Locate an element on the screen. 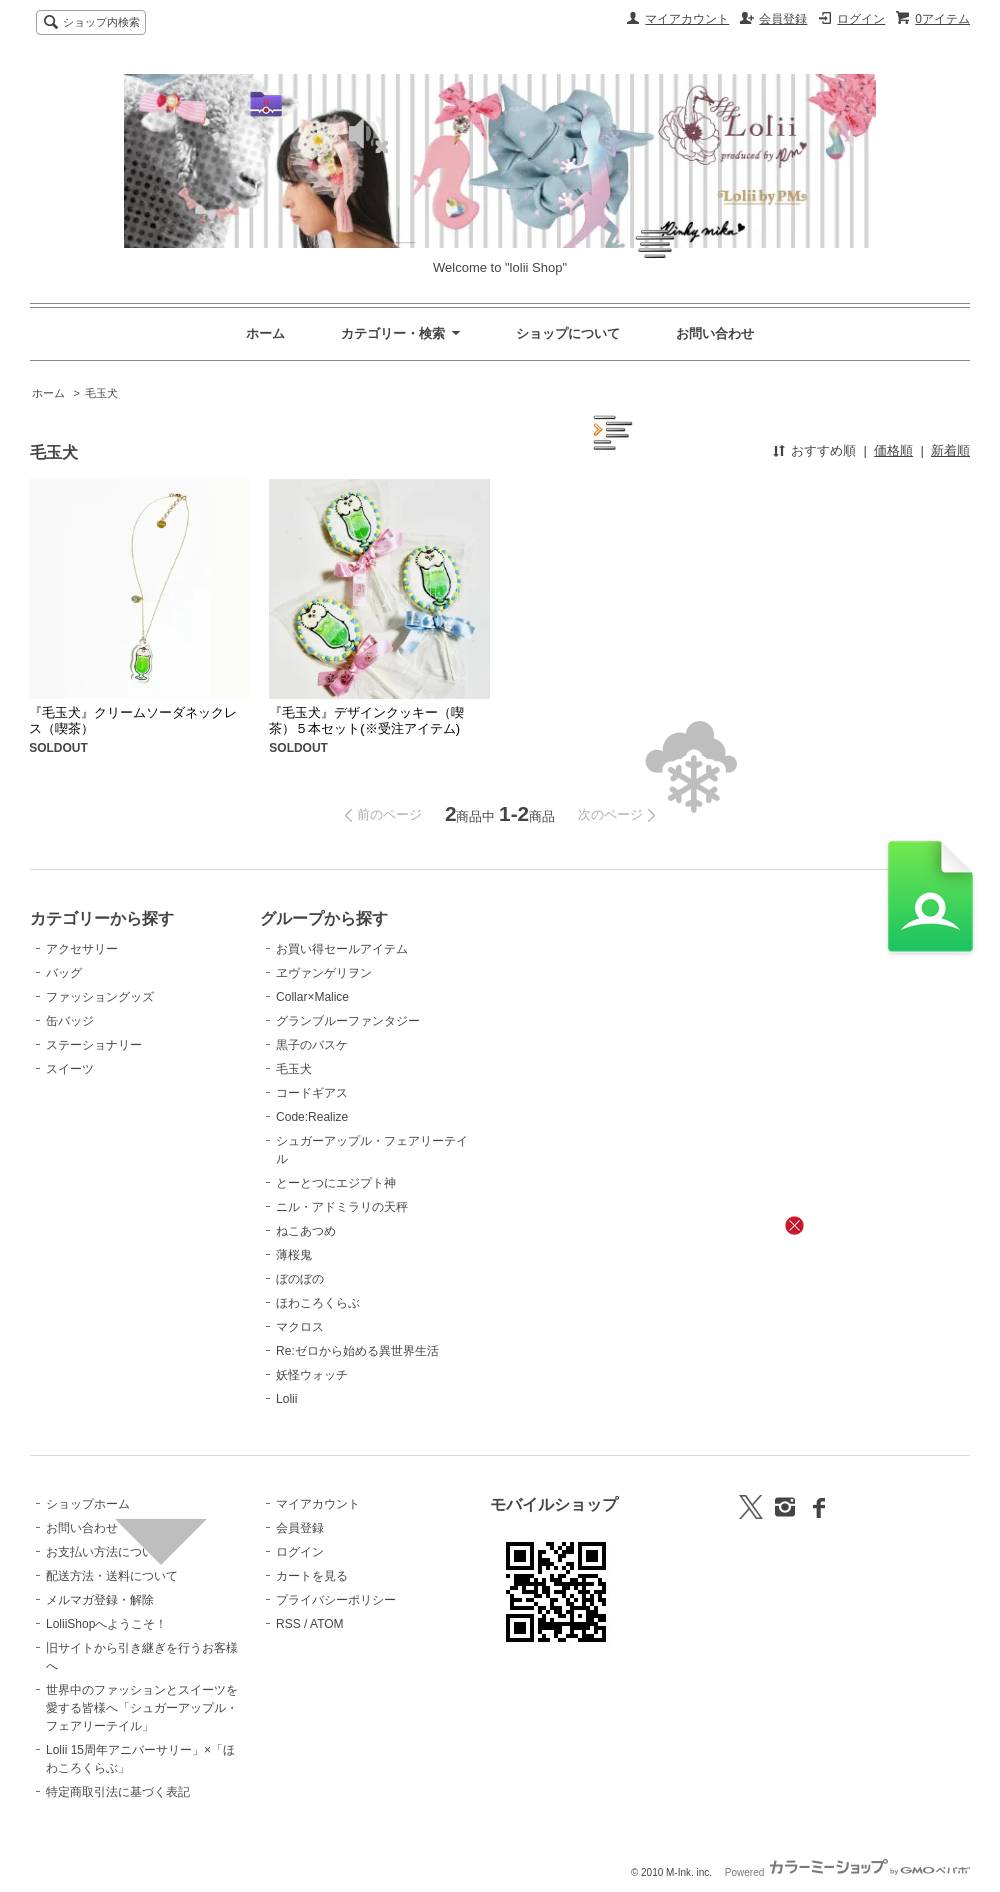 This screenshot has height=1892, width=1000. a renderdoc capture file is located at coordinates (930, 898).